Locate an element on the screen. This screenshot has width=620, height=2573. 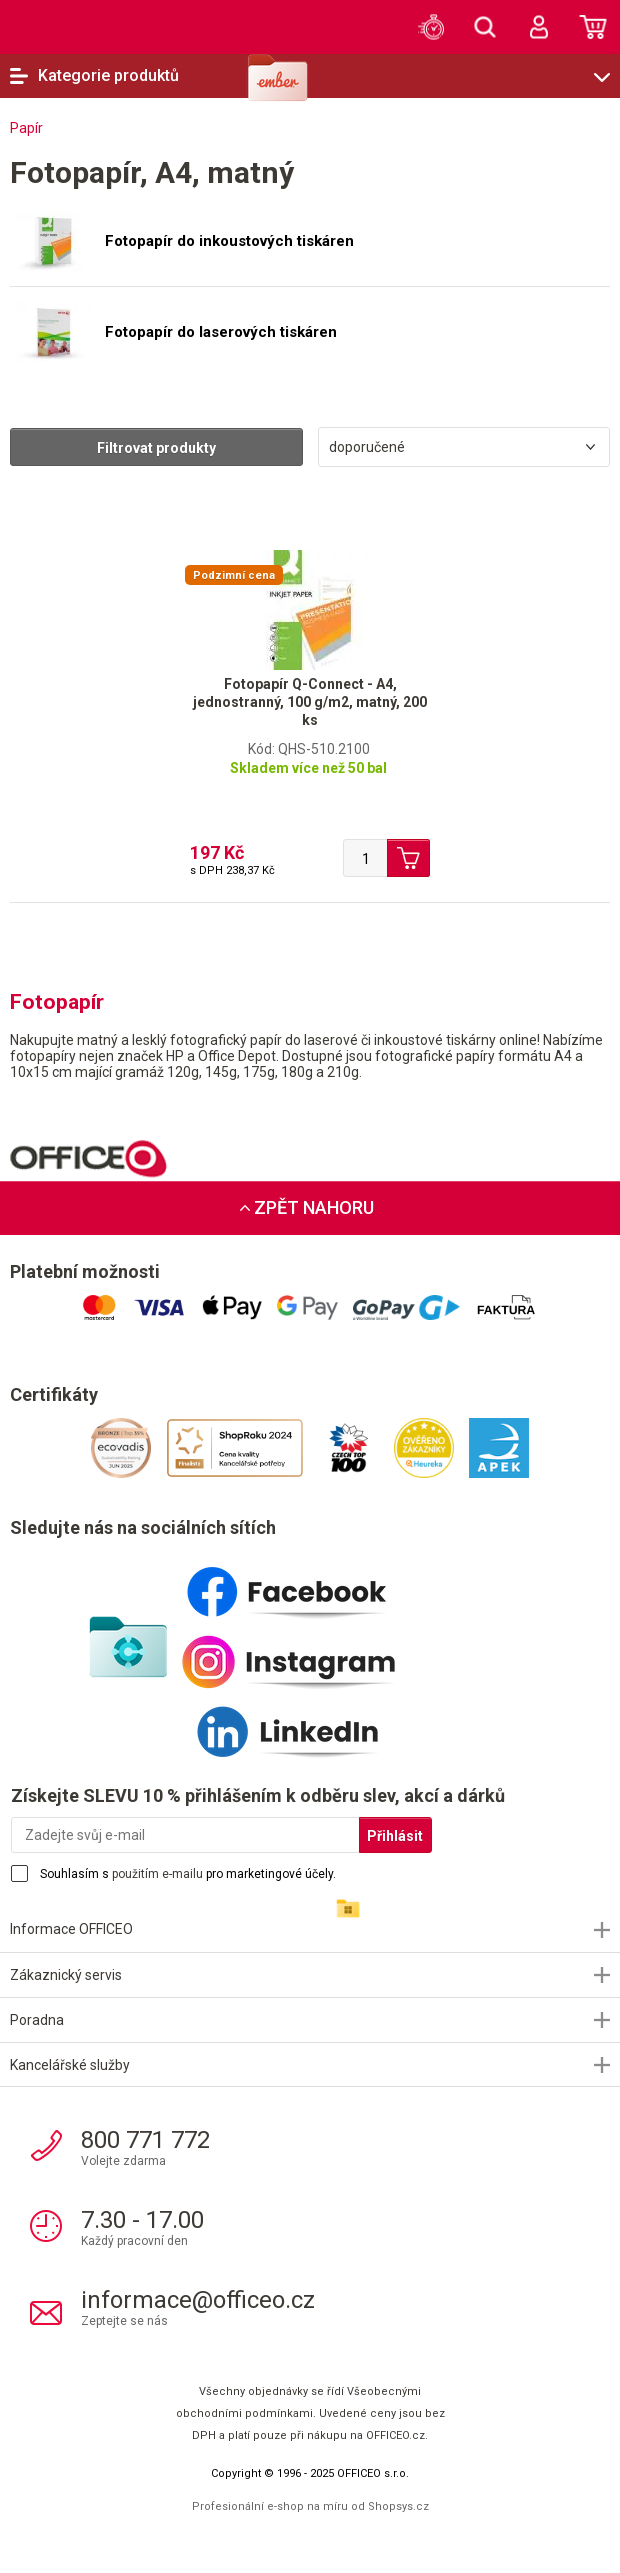
open microsoft dynamics 365 business central files folder is located at coordinates (128, 1649).